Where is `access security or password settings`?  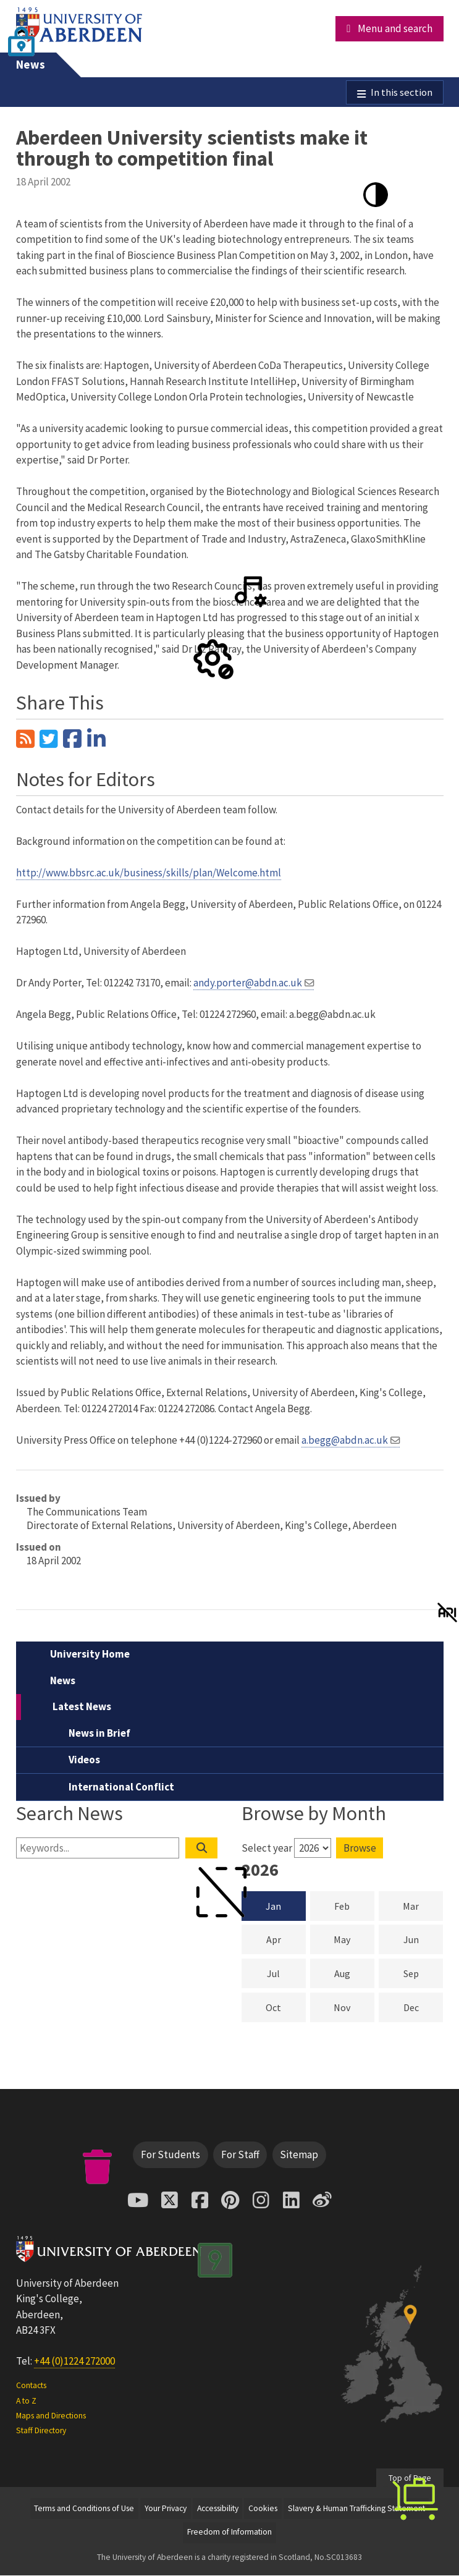 access security or password settings is located at coordinates (21, 43).